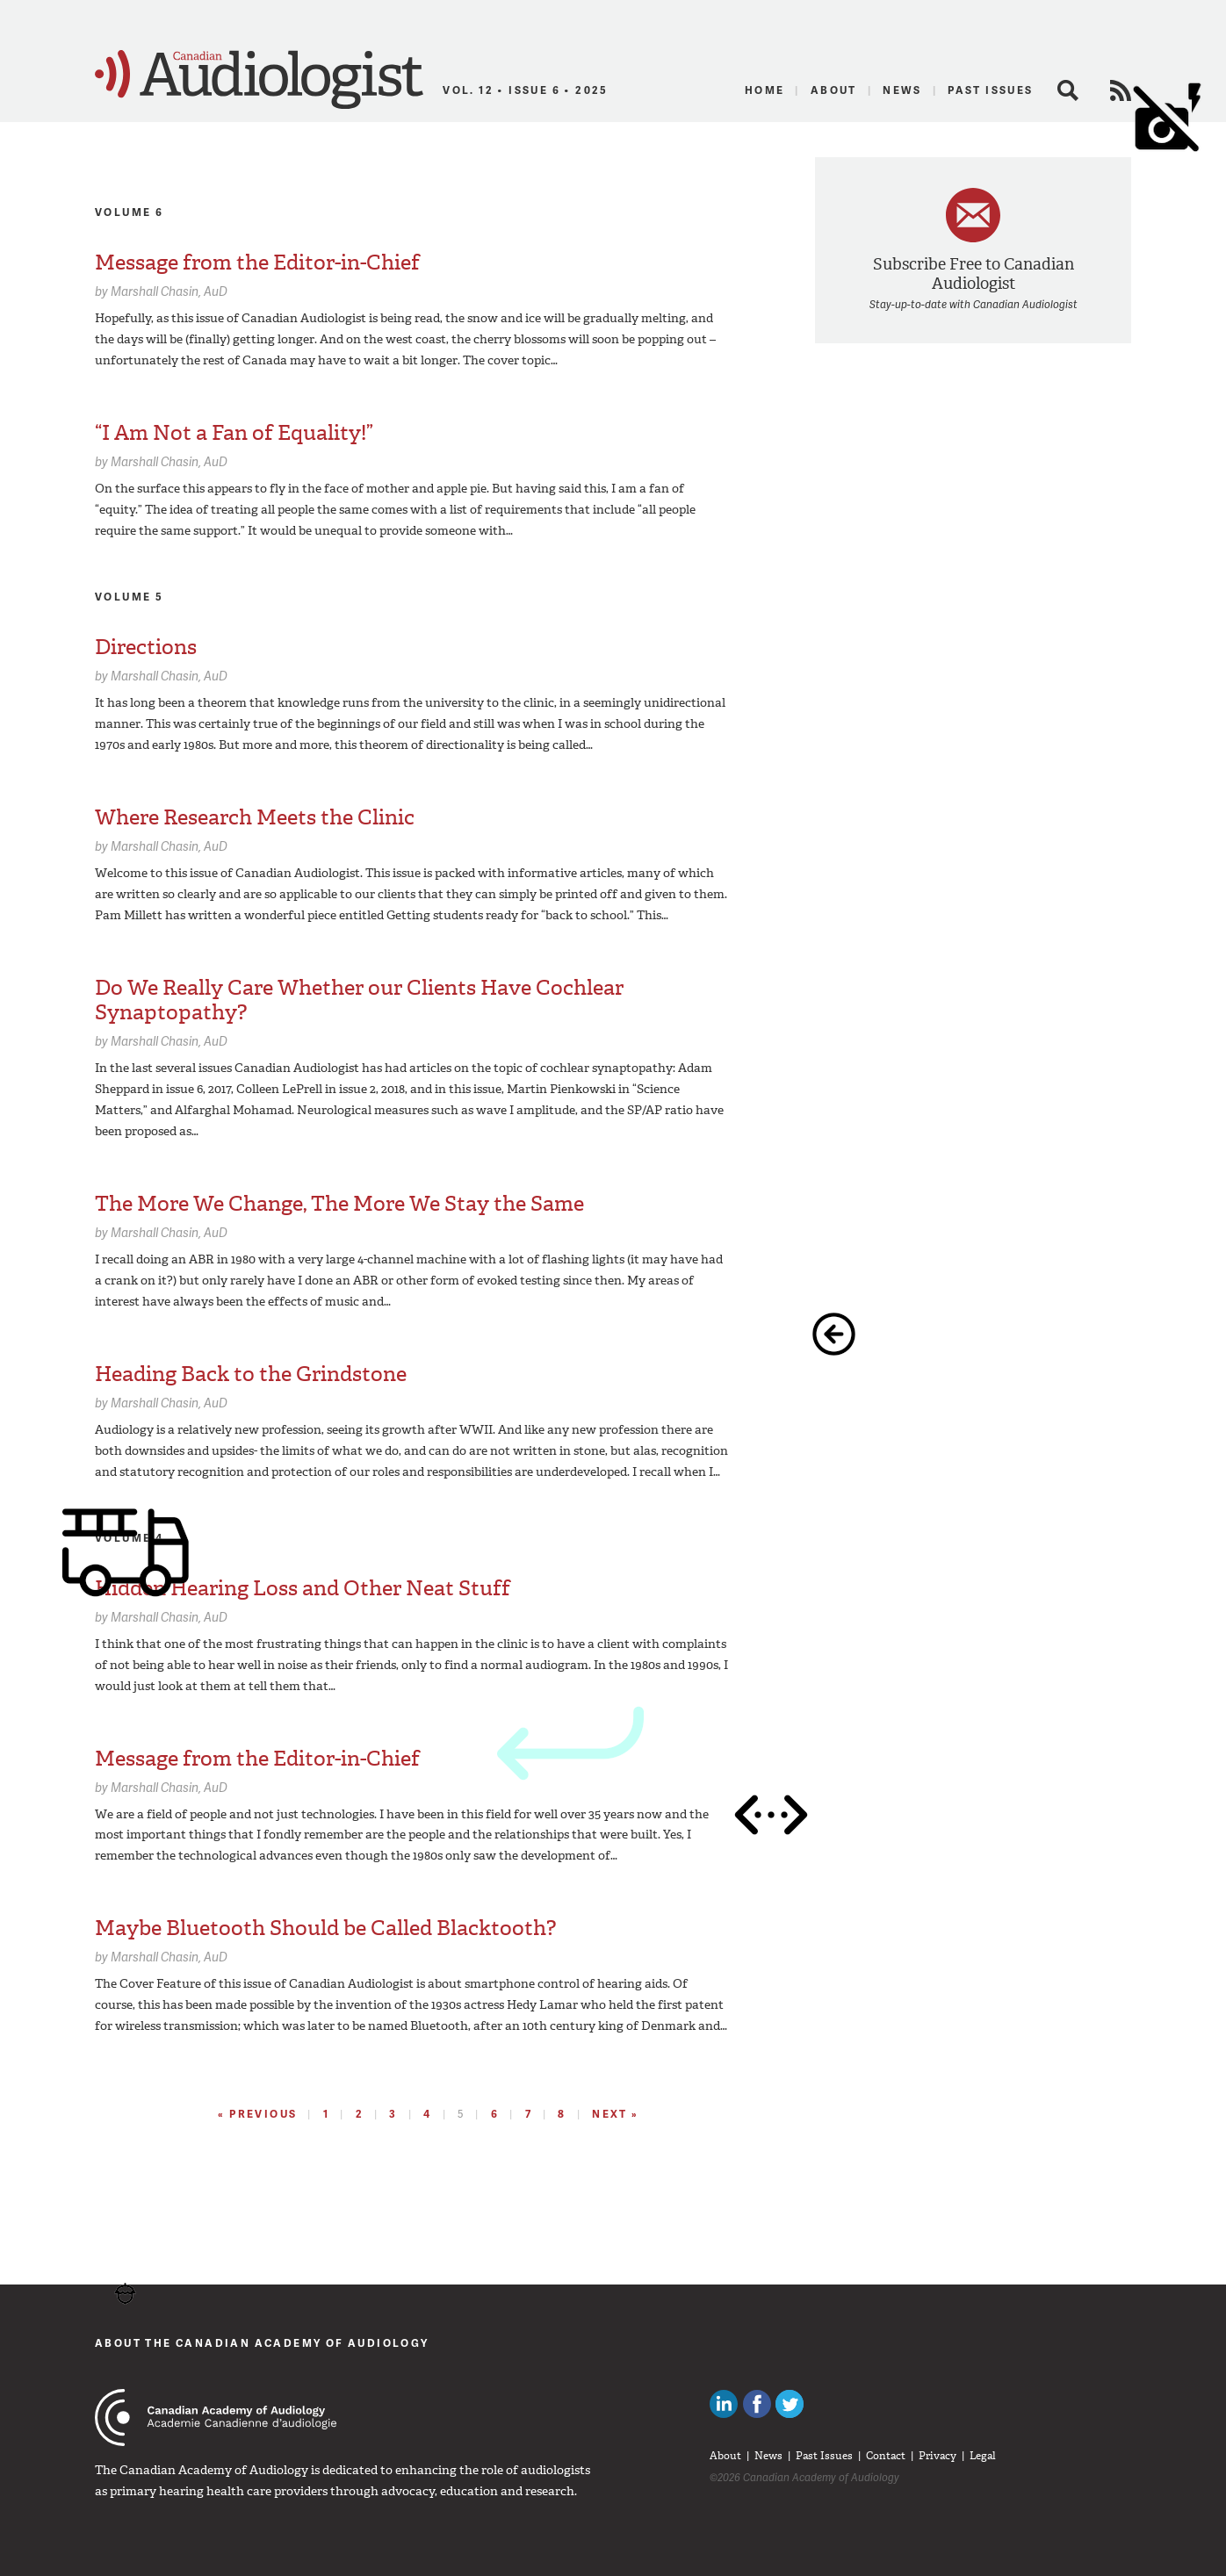  Describe the element at coordinates (771, 1815) in the screenshot. I see `expand or collapse content horizontally` at that location.